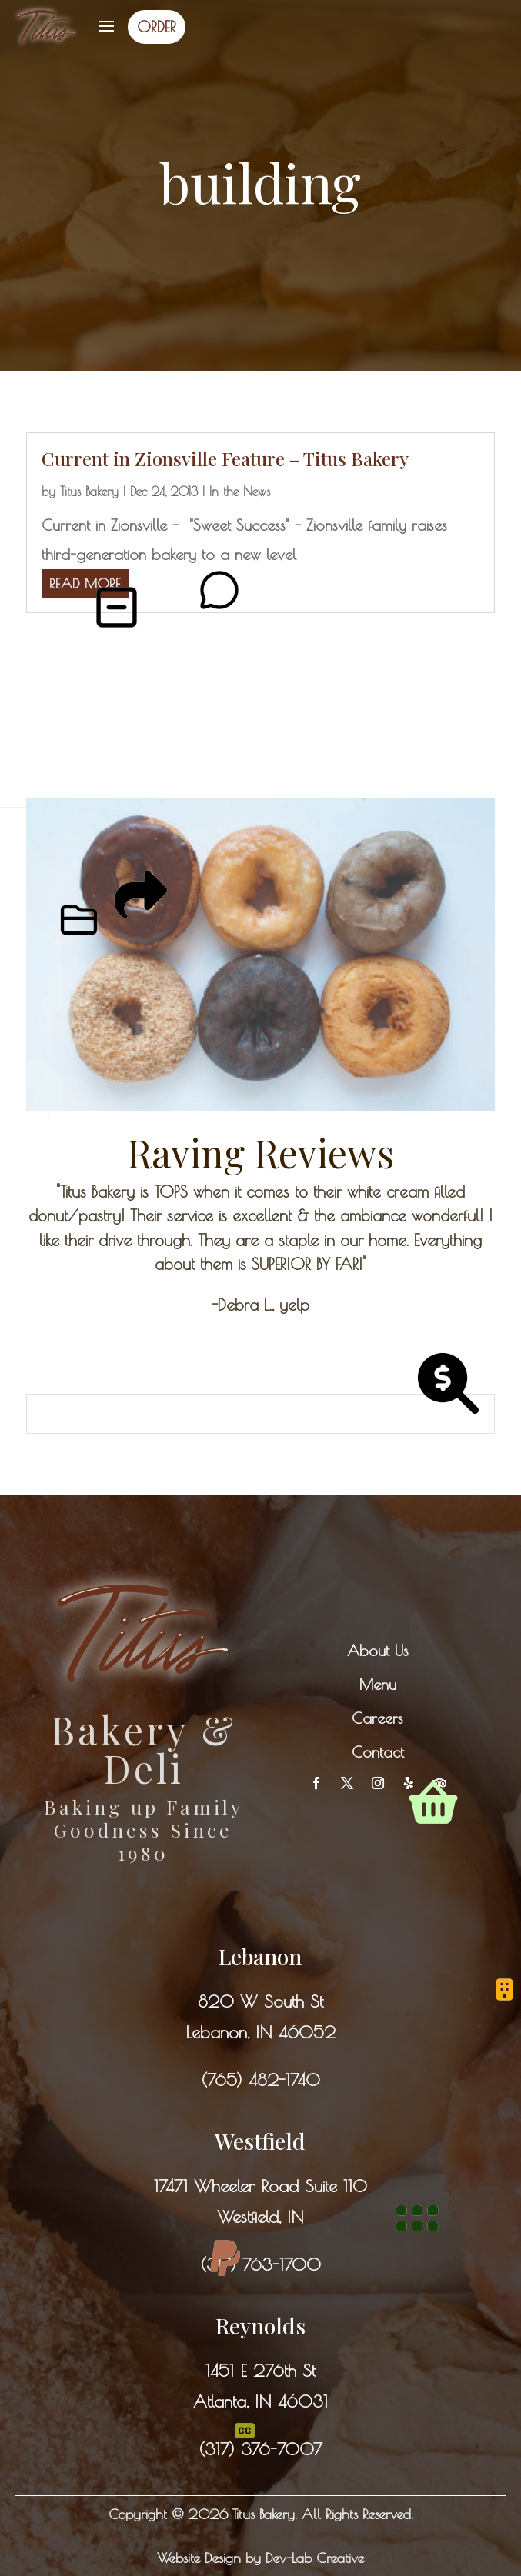 This screenshot has width=521, height=2576. Describe the element at coordinates (417, 2218) in the screenshot. I see `switch to grid view layout` at that location.